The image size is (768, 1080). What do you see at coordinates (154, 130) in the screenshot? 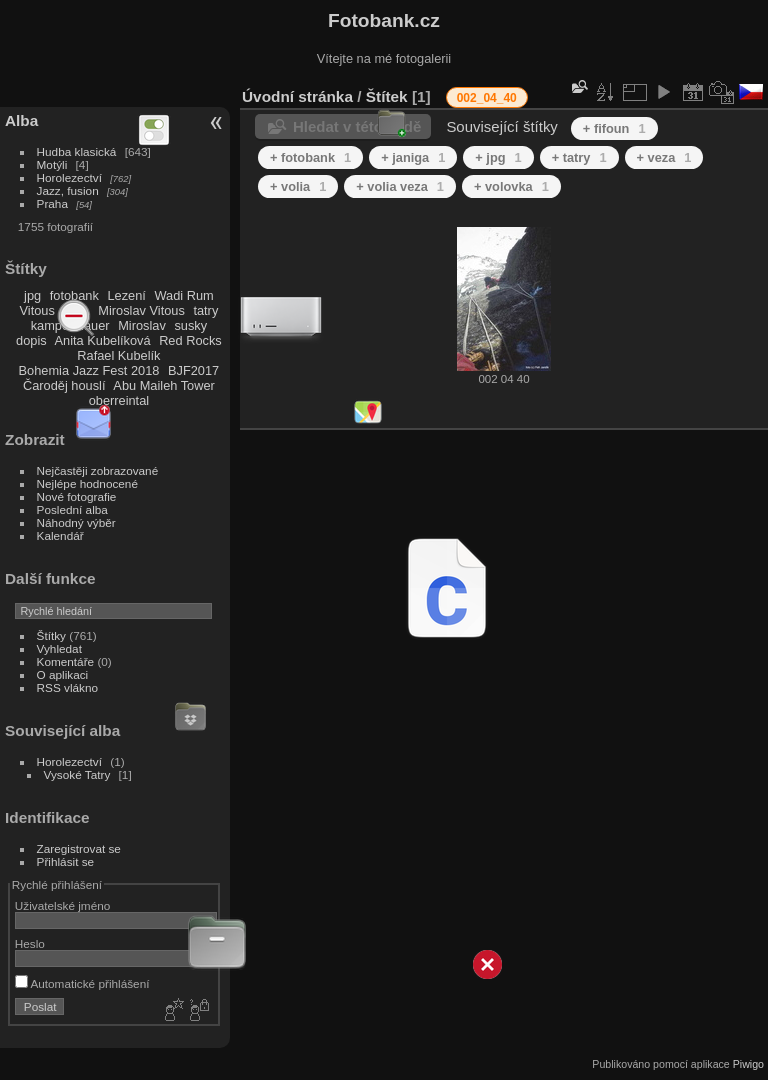
I see `open unity tweak tool settings` at bounding box center [154, 130].